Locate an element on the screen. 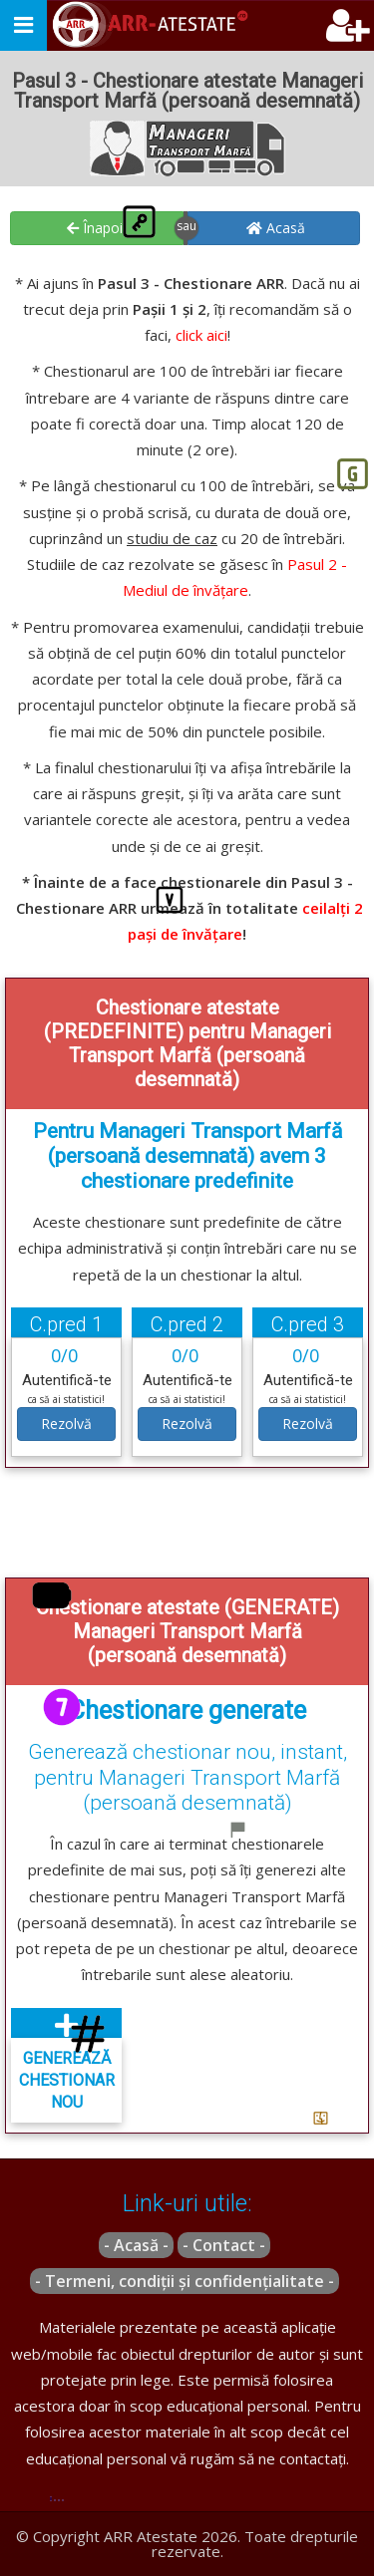 The height and width of the screenshot is (2576, 374). open finder app on mac is located at coordinates (320, 2118).